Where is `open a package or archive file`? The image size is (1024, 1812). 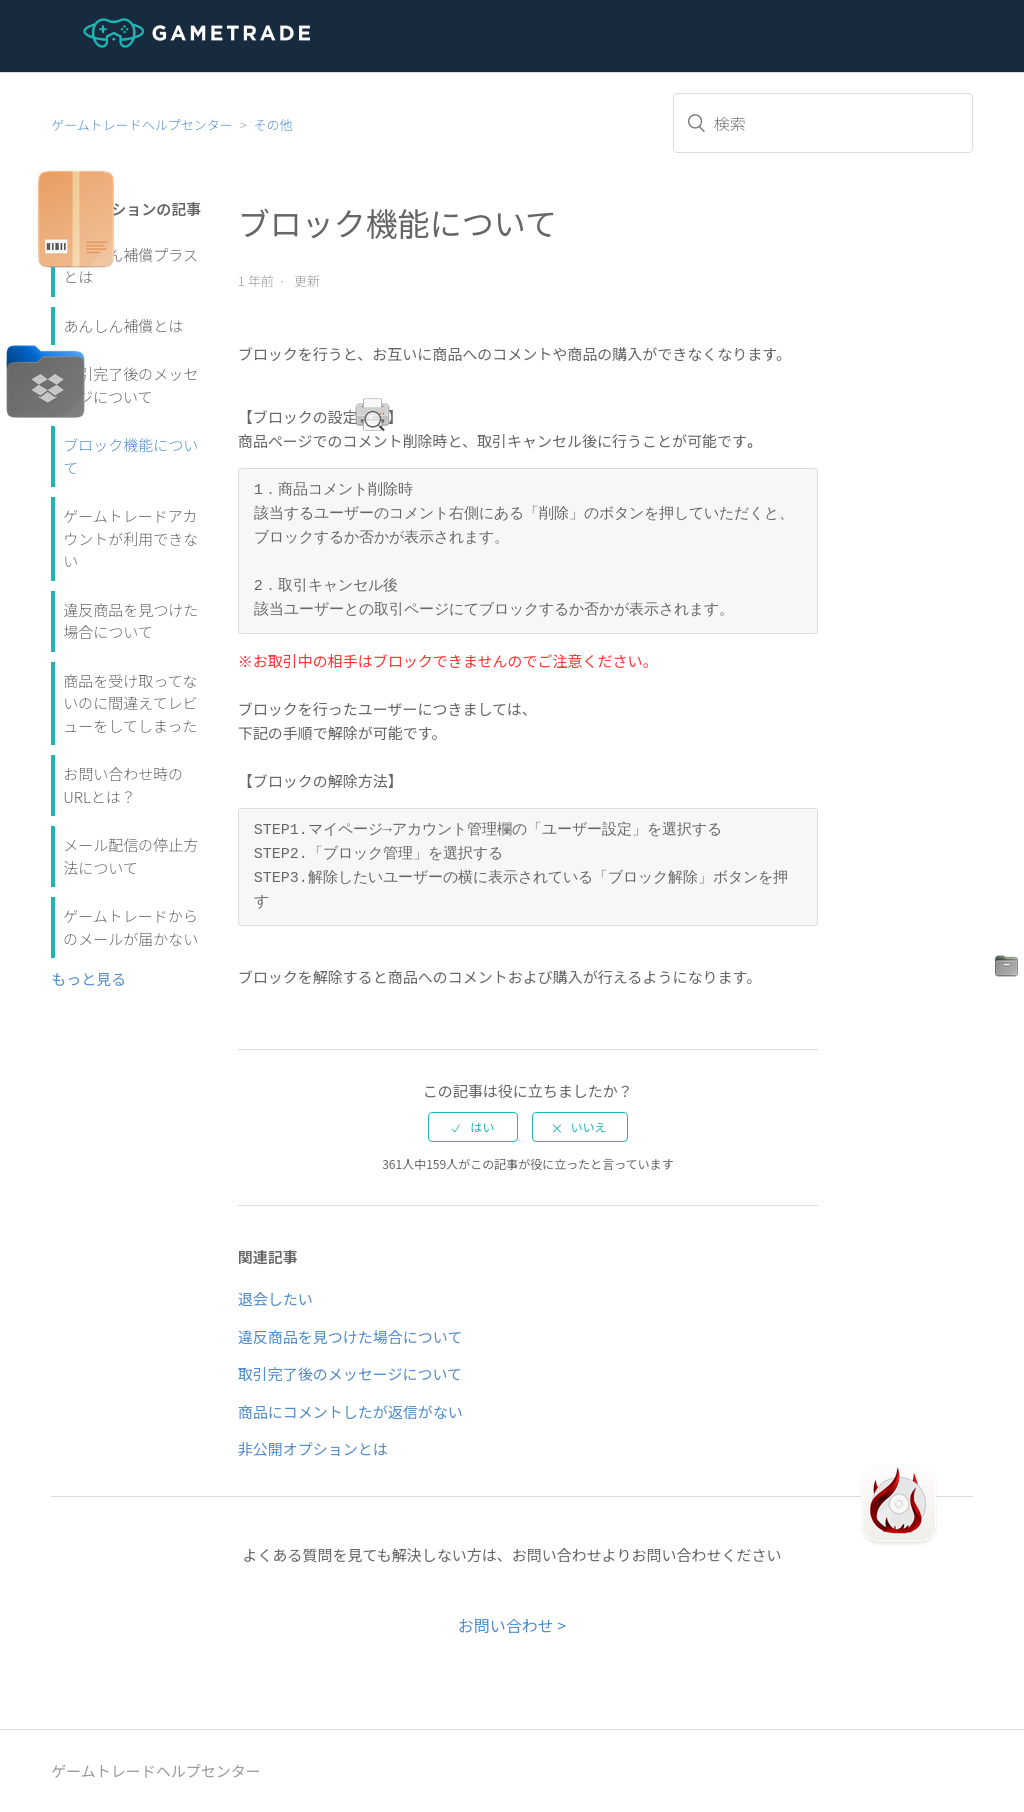
open a package or archive file is located at coordinates (76, 219).